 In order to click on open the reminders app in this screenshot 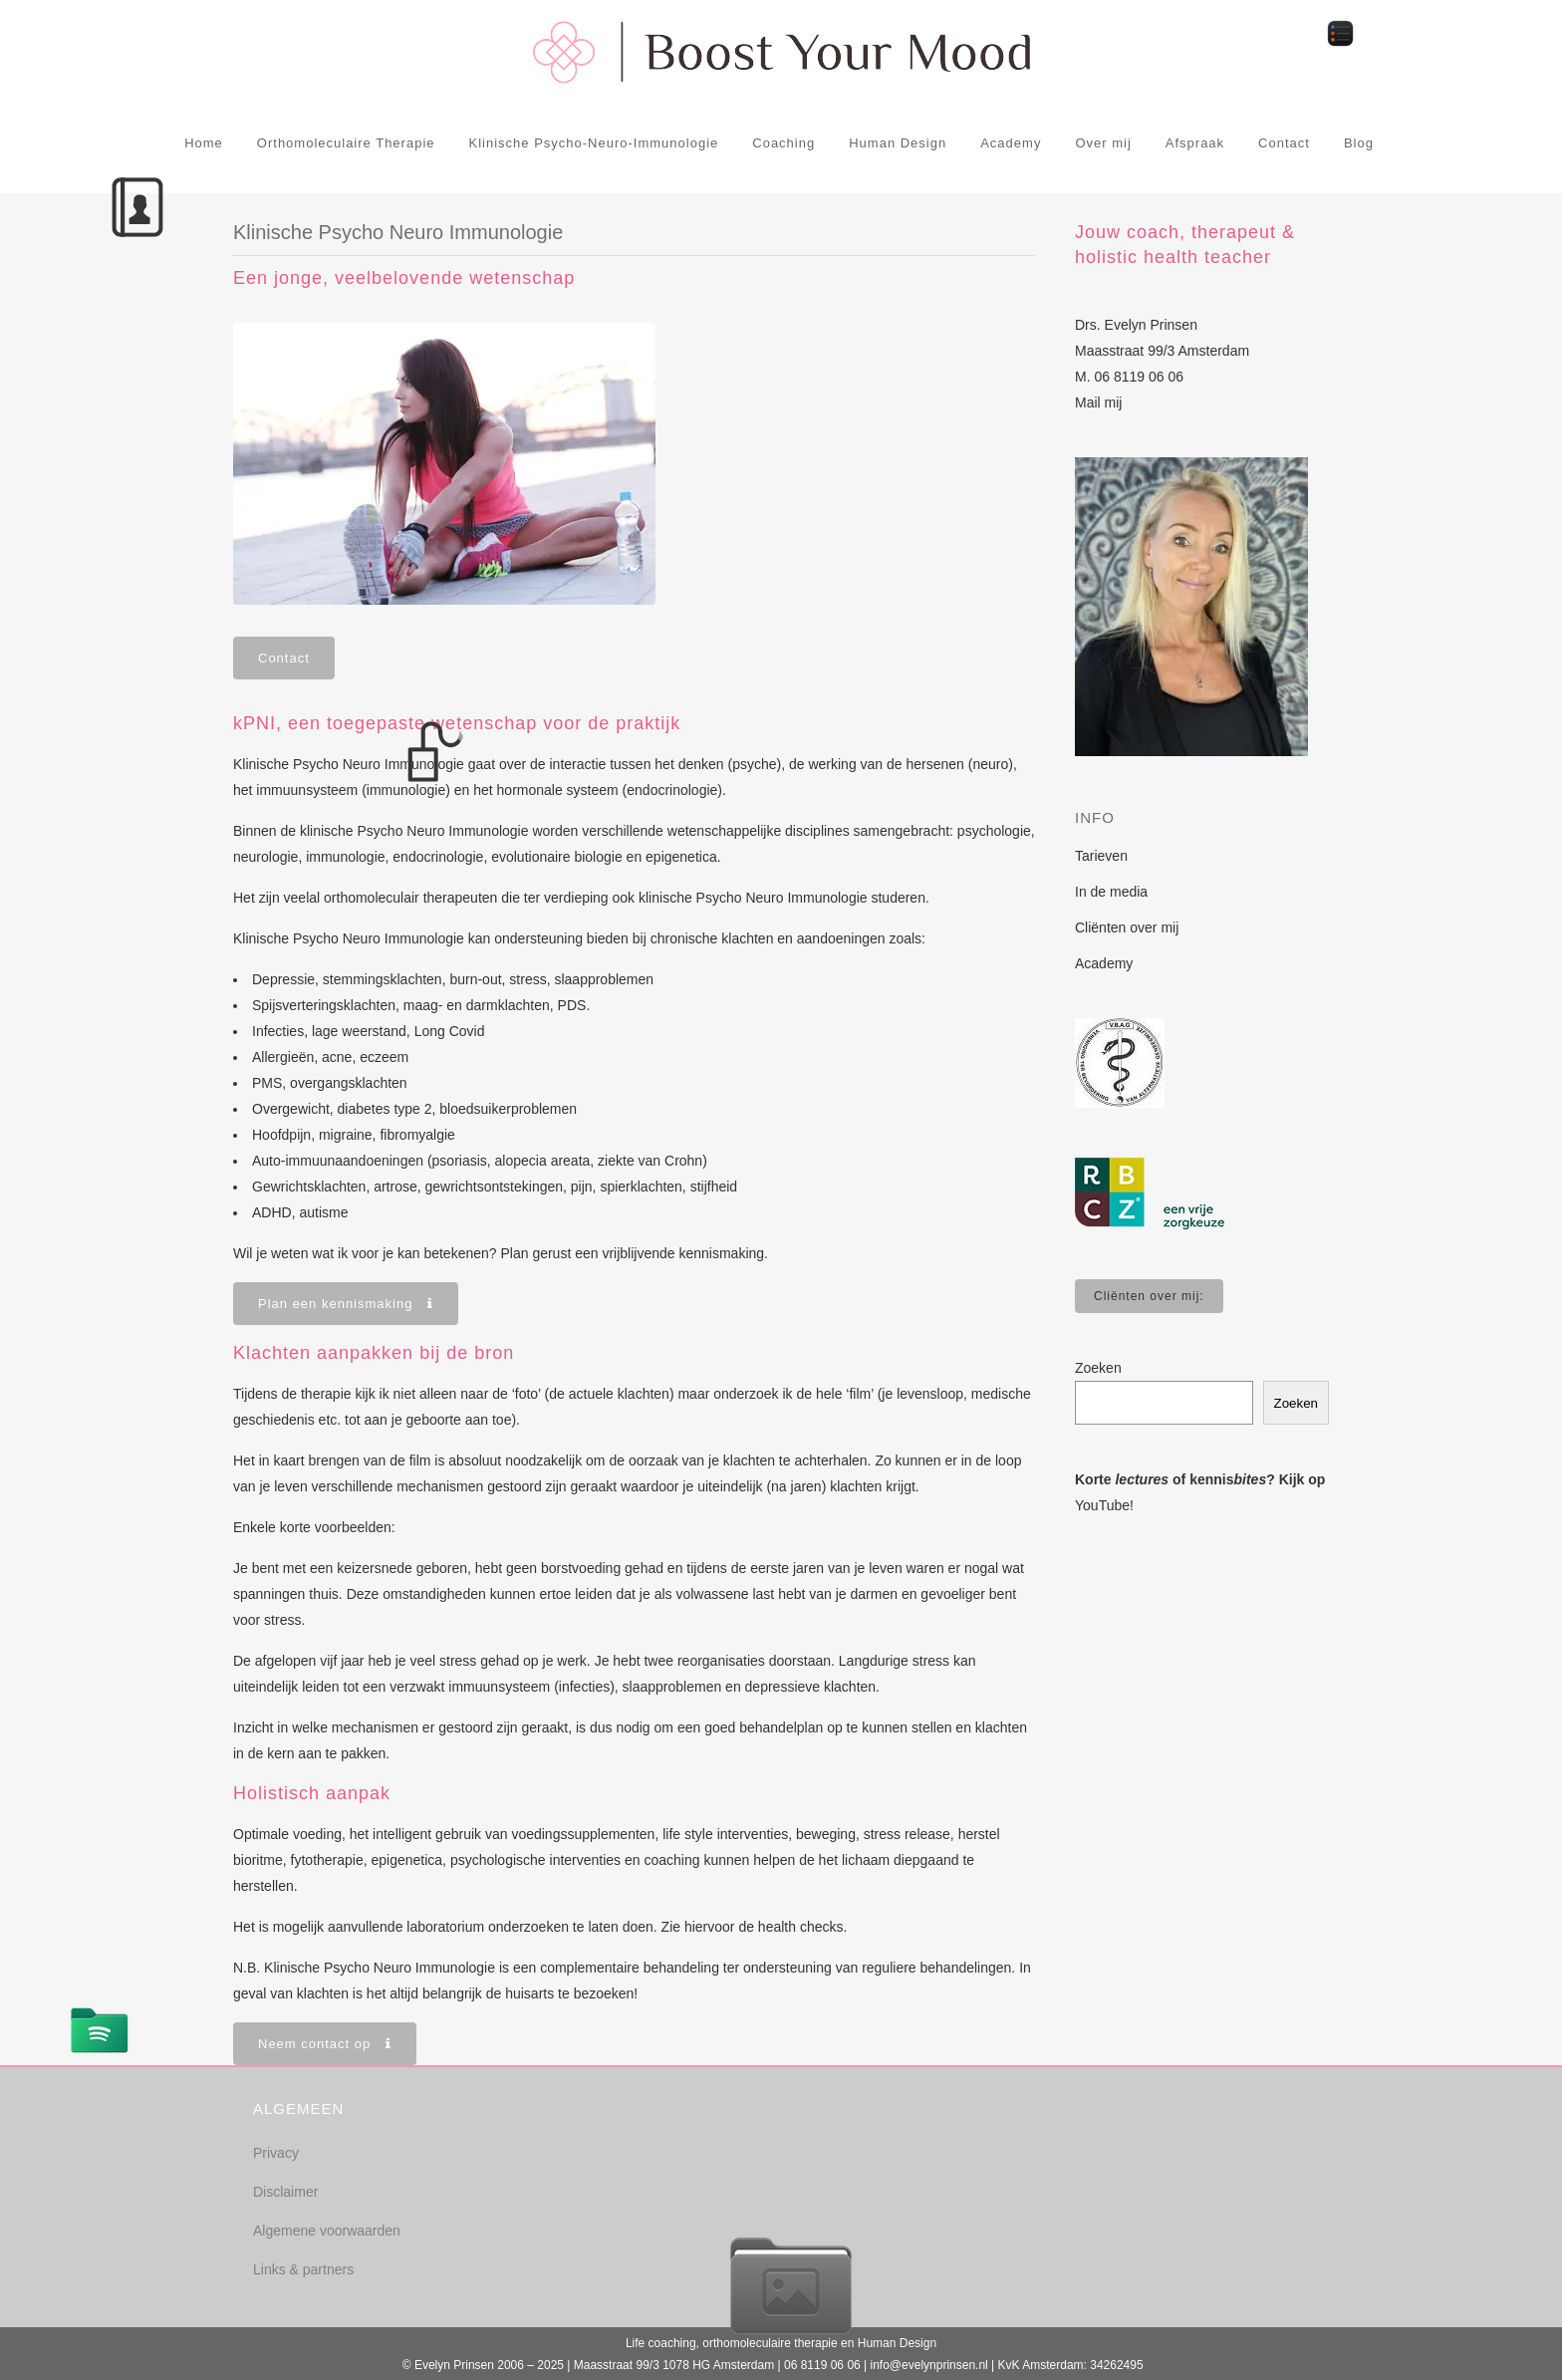, I will do `click(1340, 33)`.